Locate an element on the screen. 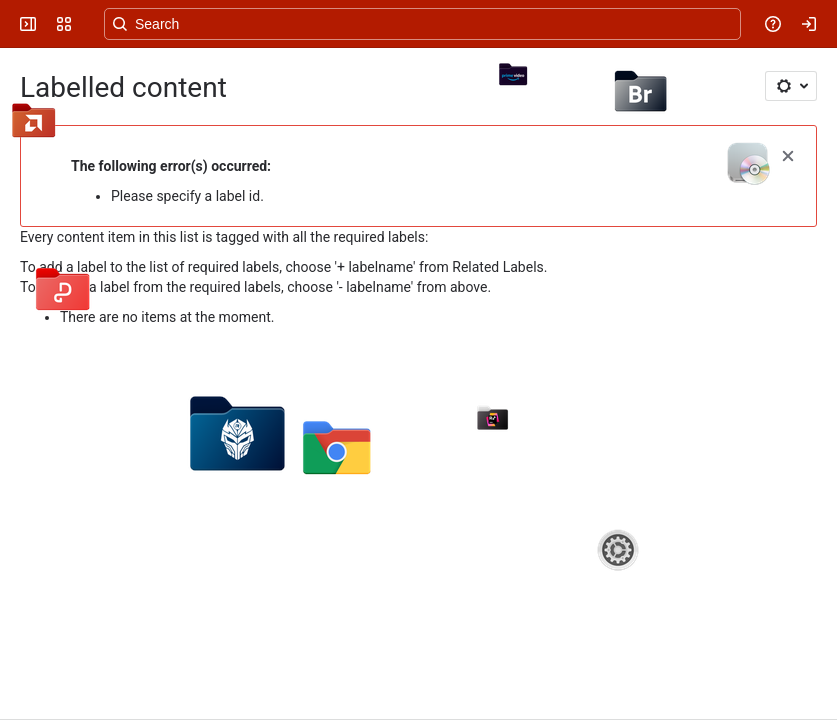 This screenshot has height=720, width=837. open folder containing Google Chrome files is located at coordinates (336, 449).